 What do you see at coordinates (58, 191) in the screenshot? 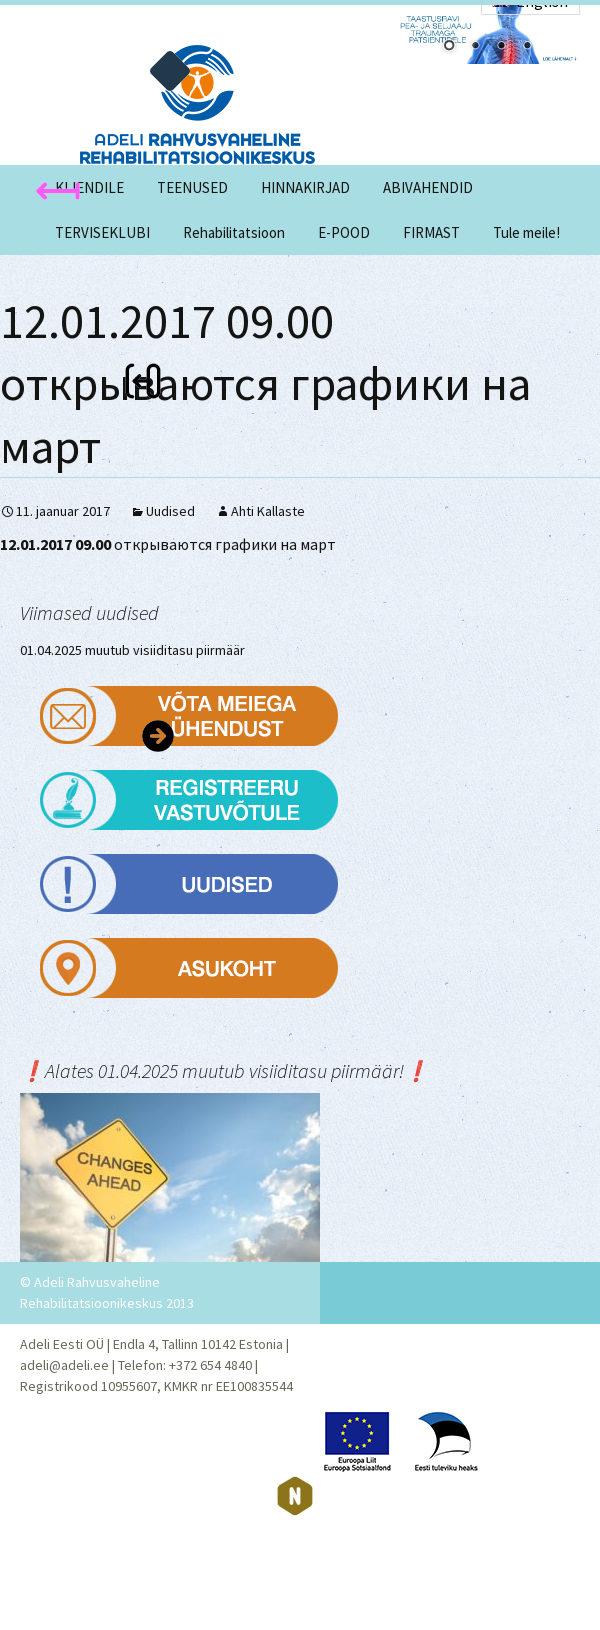
I see `navigate back to previous screen` at bounding box center [58, 191].